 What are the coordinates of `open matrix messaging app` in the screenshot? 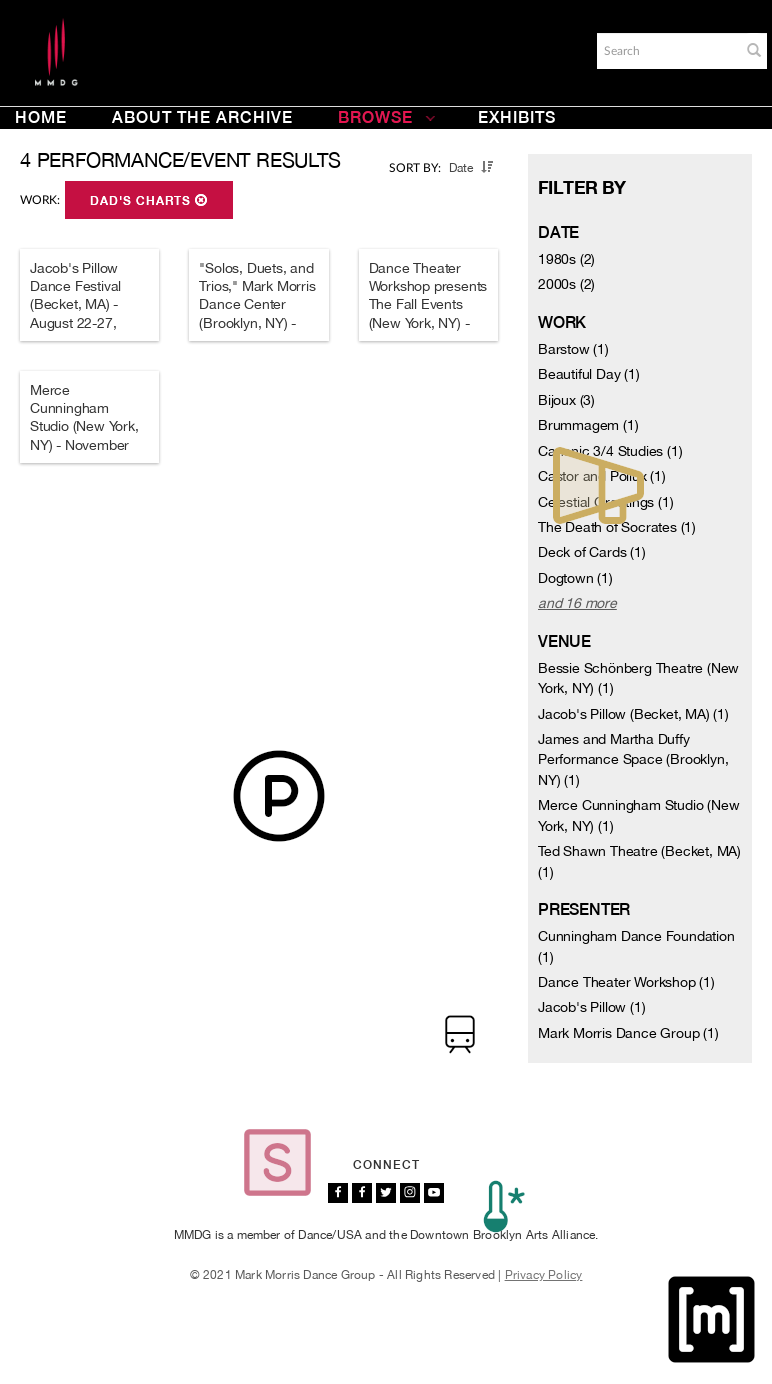 It's located at (711, 1319).